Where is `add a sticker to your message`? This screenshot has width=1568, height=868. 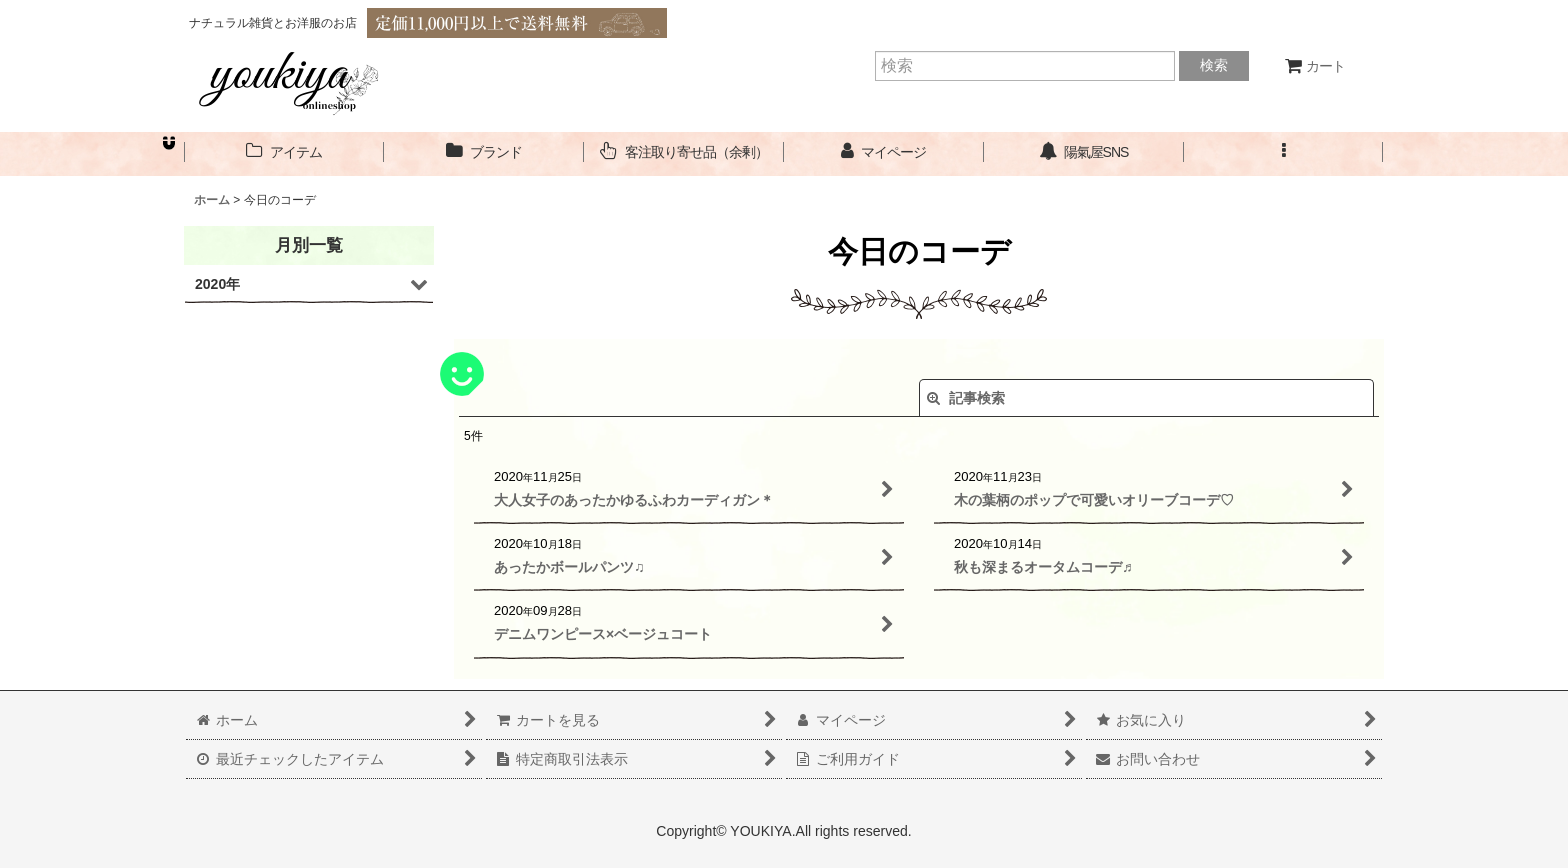 add a sticker to your message is located at coordinates (462, 374).